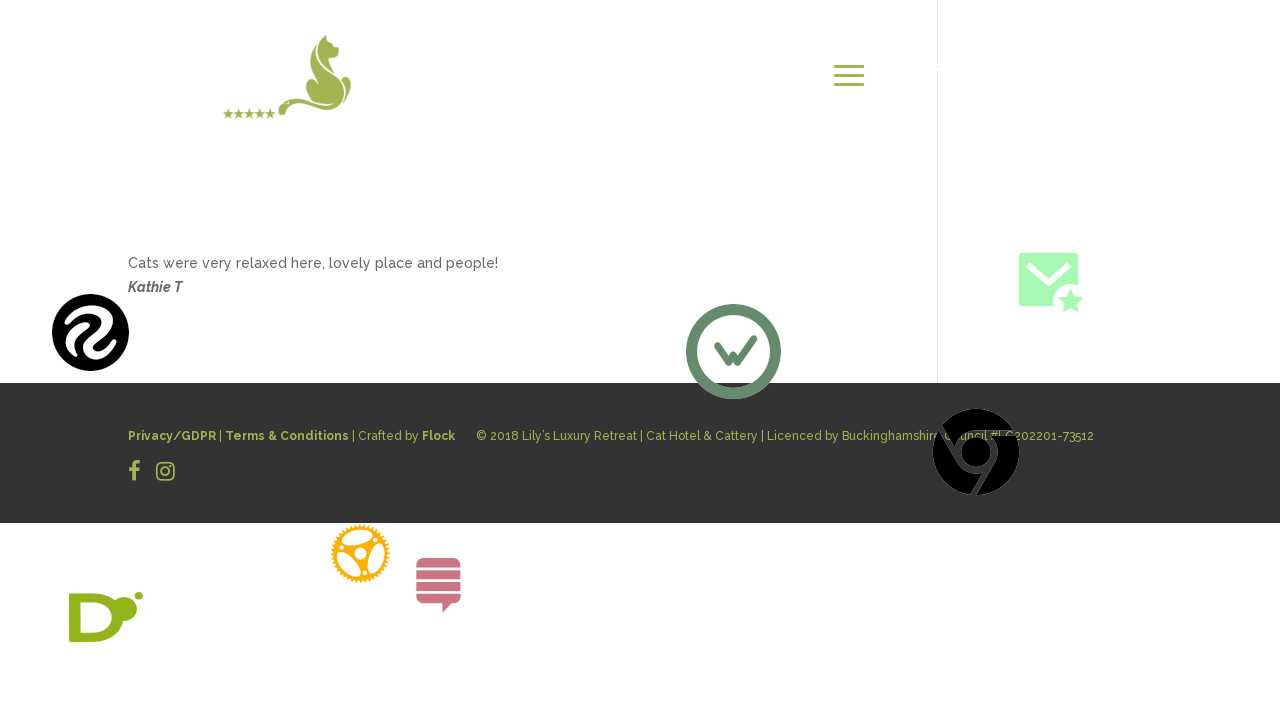 This screenshot has height=720, width=1280. I want to click on open google chrome browser, so click(976, 452).